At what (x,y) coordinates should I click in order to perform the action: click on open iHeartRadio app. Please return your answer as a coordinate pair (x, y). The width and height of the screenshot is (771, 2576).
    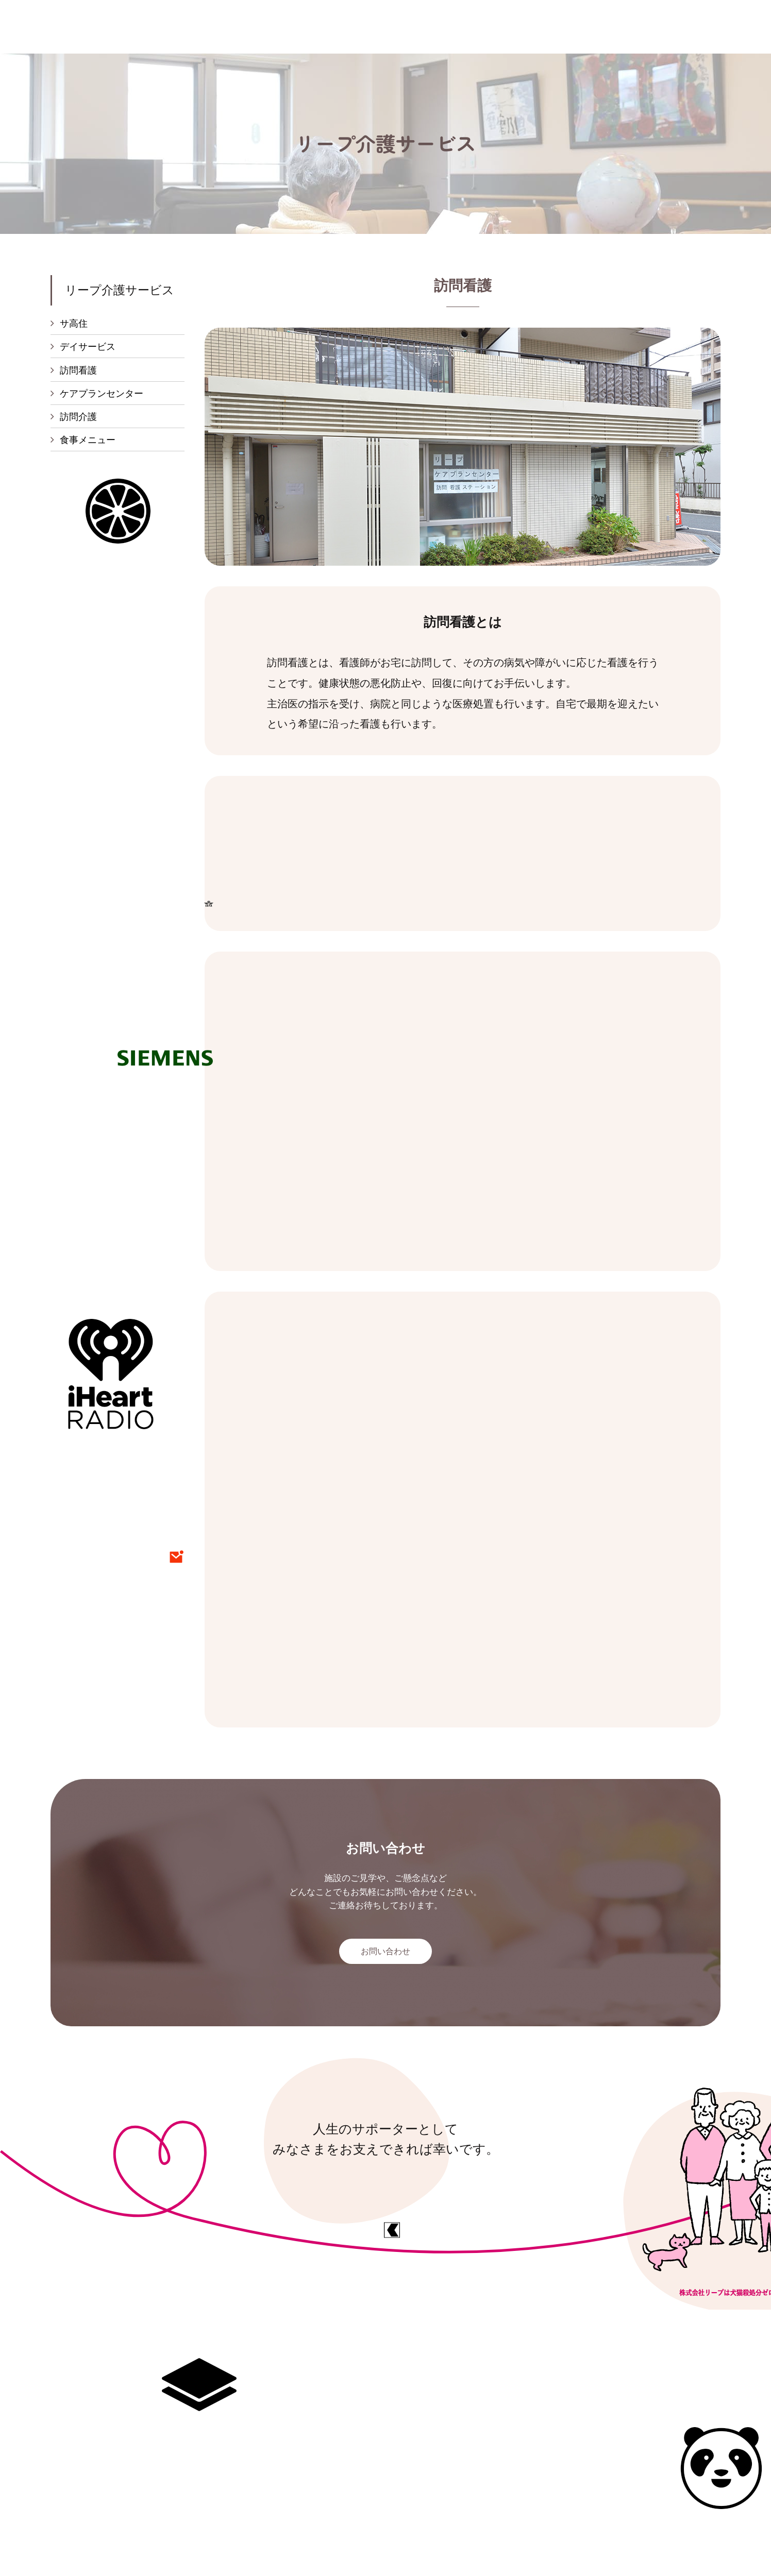
    Looking at the image, I should click on (111, 1374).